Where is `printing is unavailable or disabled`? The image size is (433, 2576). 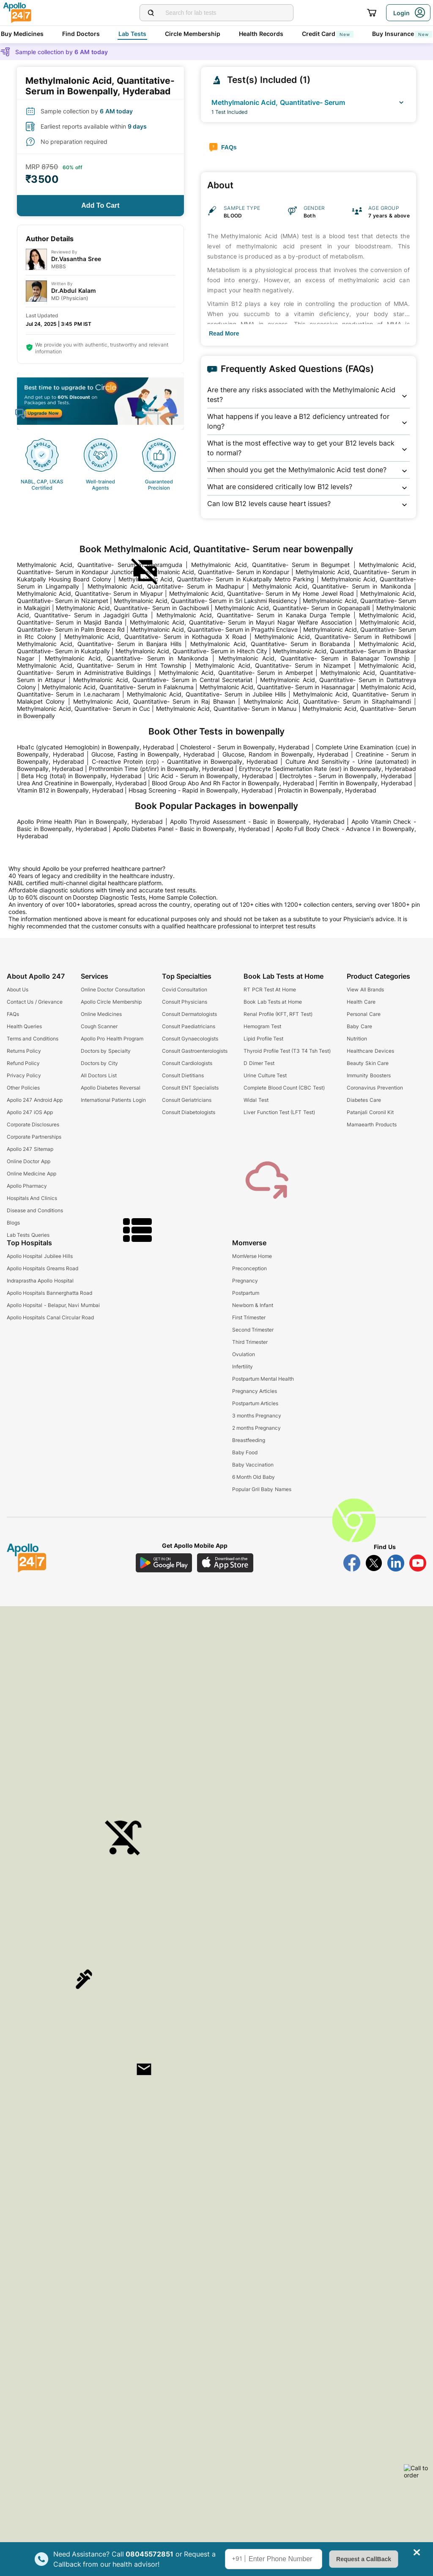 printing is unavailable or disabled is located at coordinates (145, 570).